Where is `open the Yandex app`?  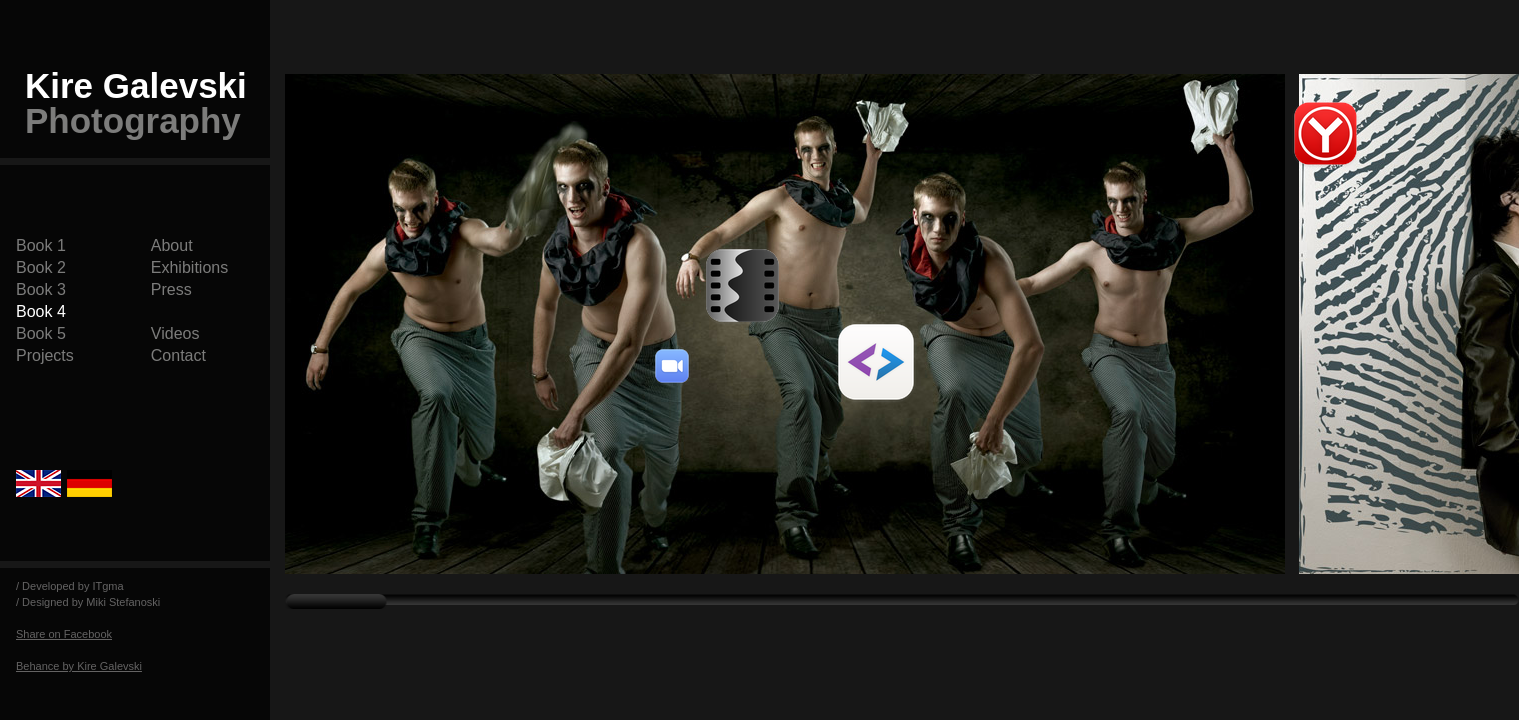 open the Yandex app is located at coordinates (1325, 133).